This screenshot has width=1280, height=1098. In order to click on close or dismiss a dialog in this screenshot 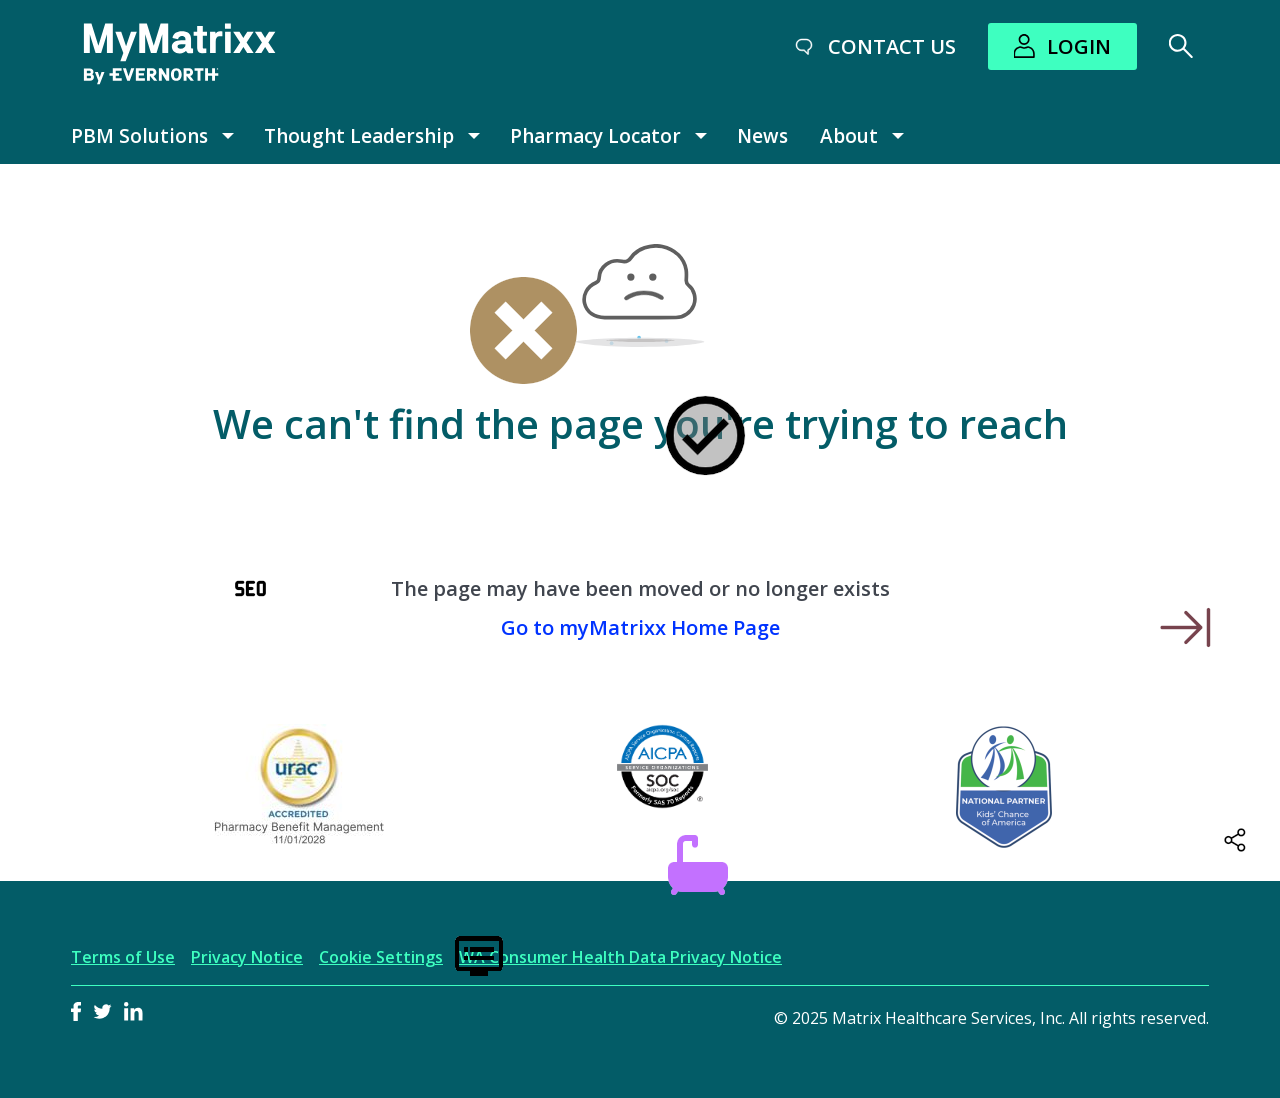, I will do `click(523, 330)`.